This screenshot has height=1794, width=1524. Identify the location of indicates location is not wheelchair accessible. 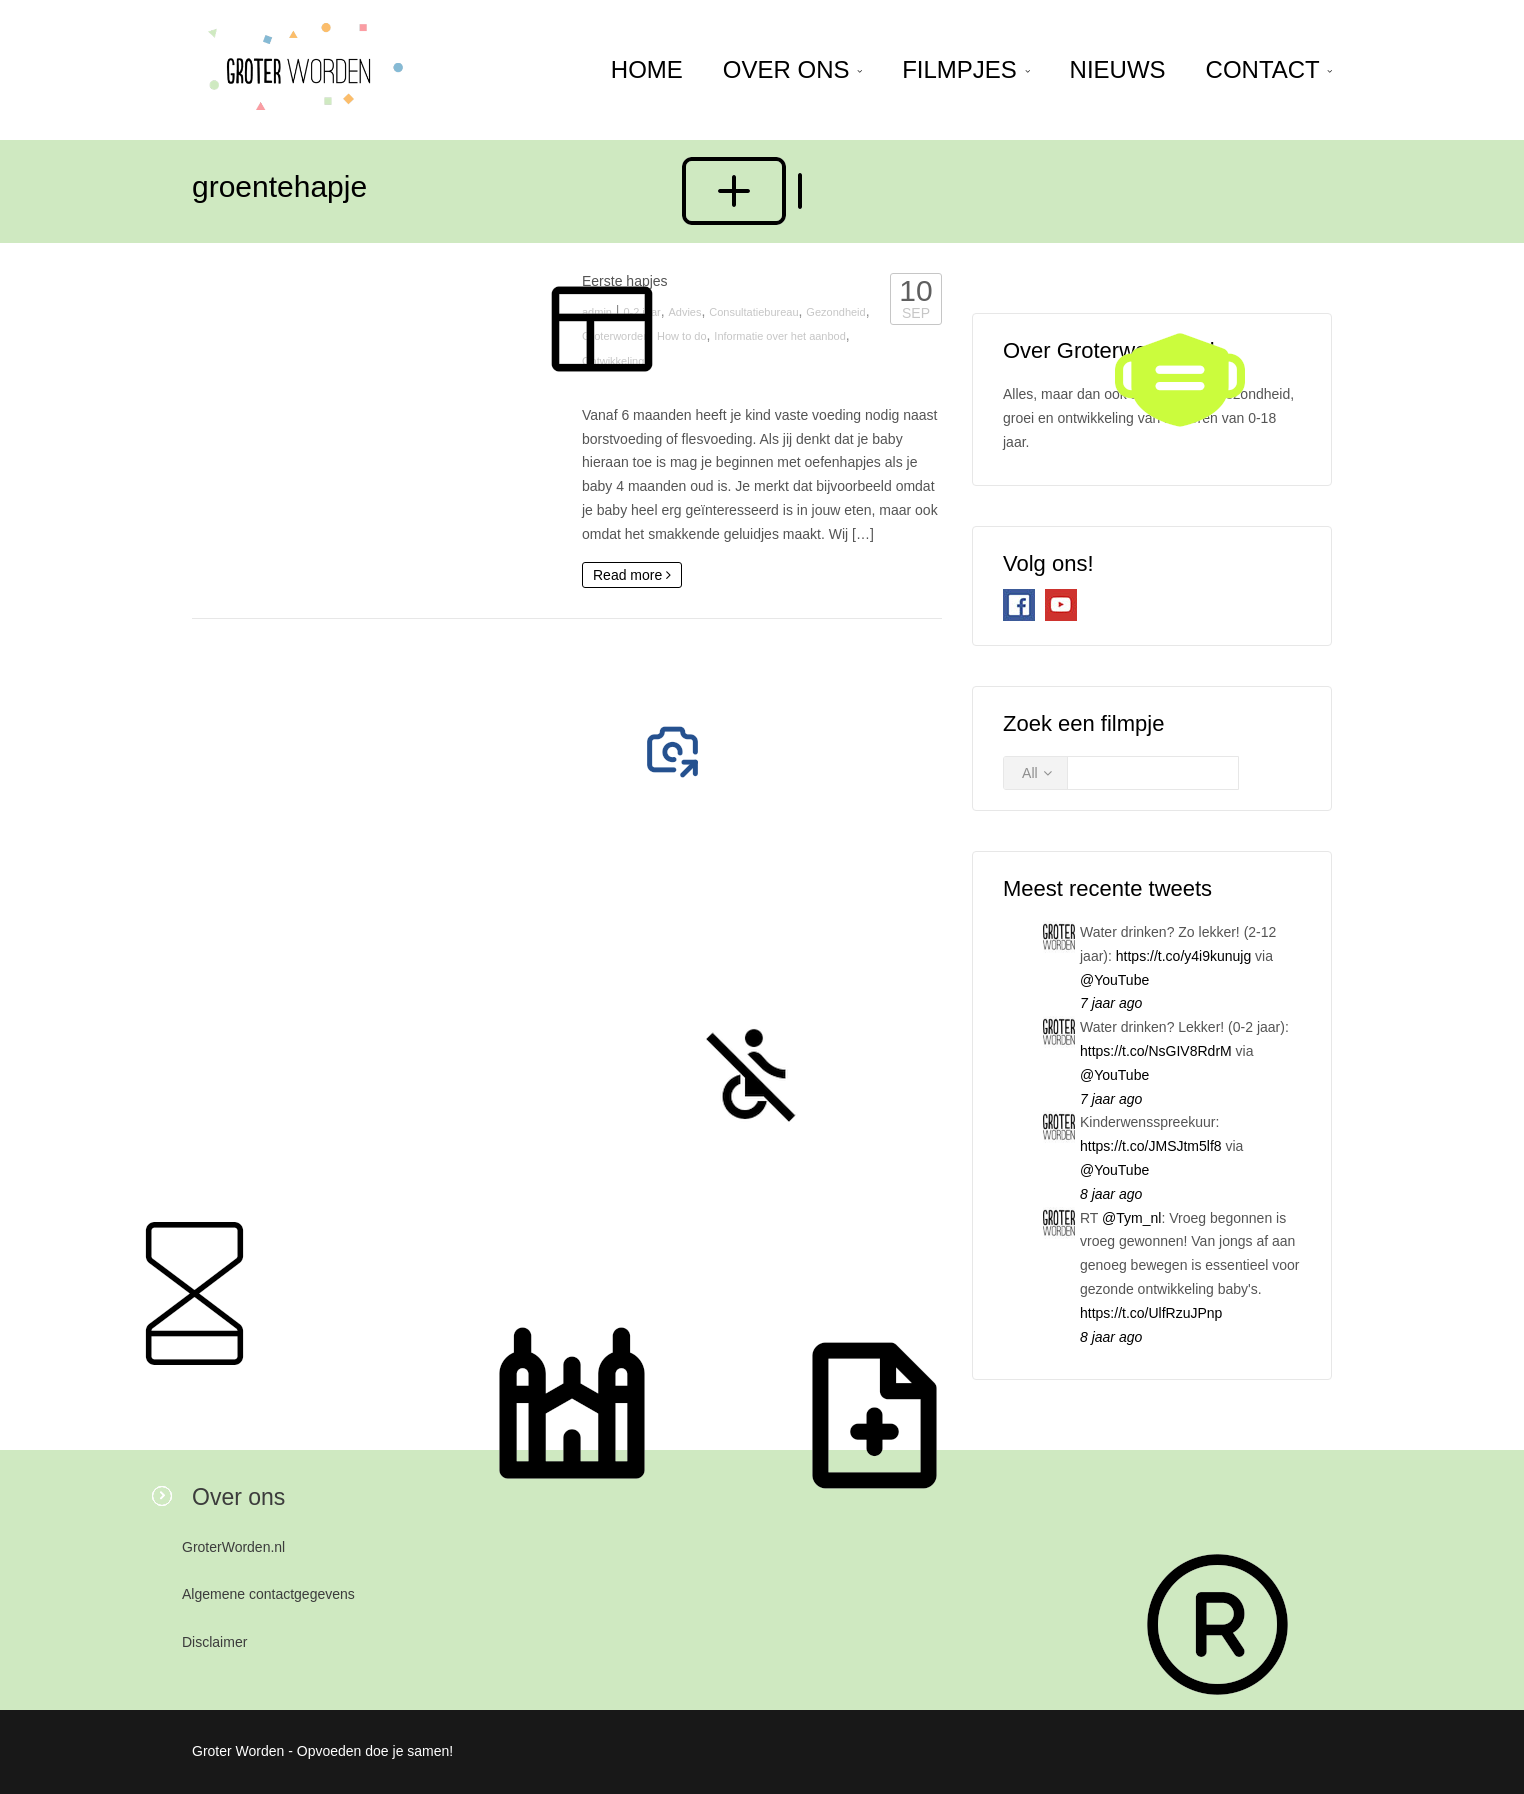
(754, 1074).